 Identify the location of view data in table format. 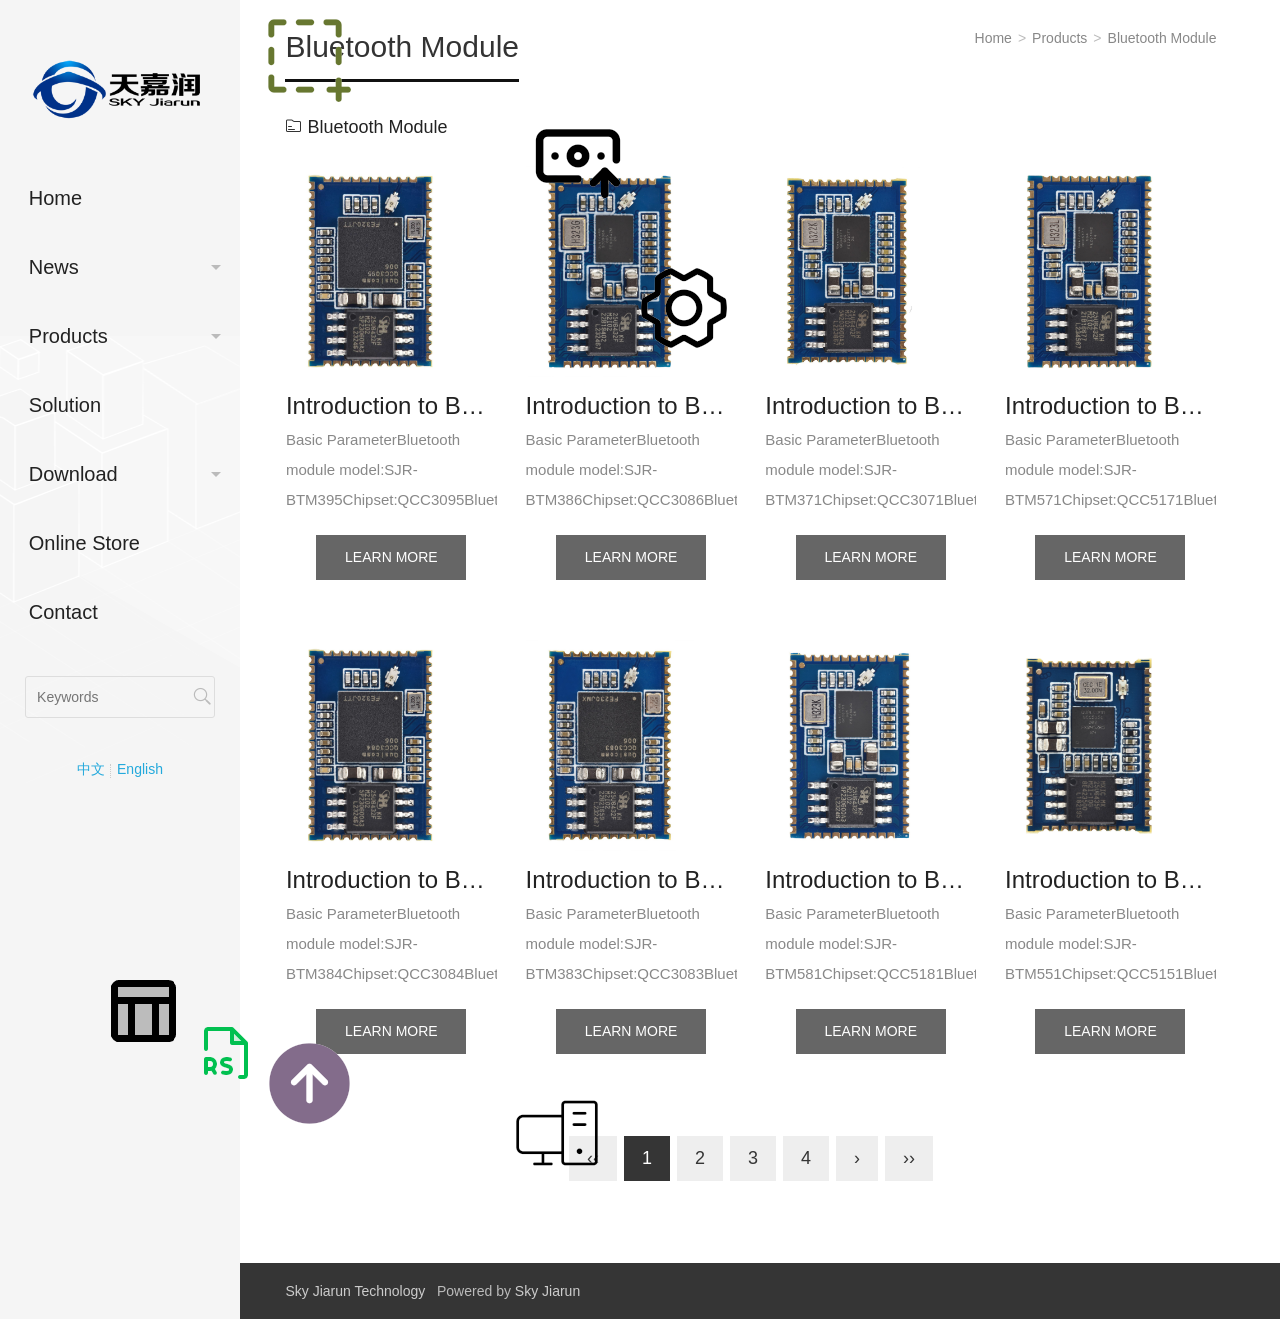
(142, 1011).